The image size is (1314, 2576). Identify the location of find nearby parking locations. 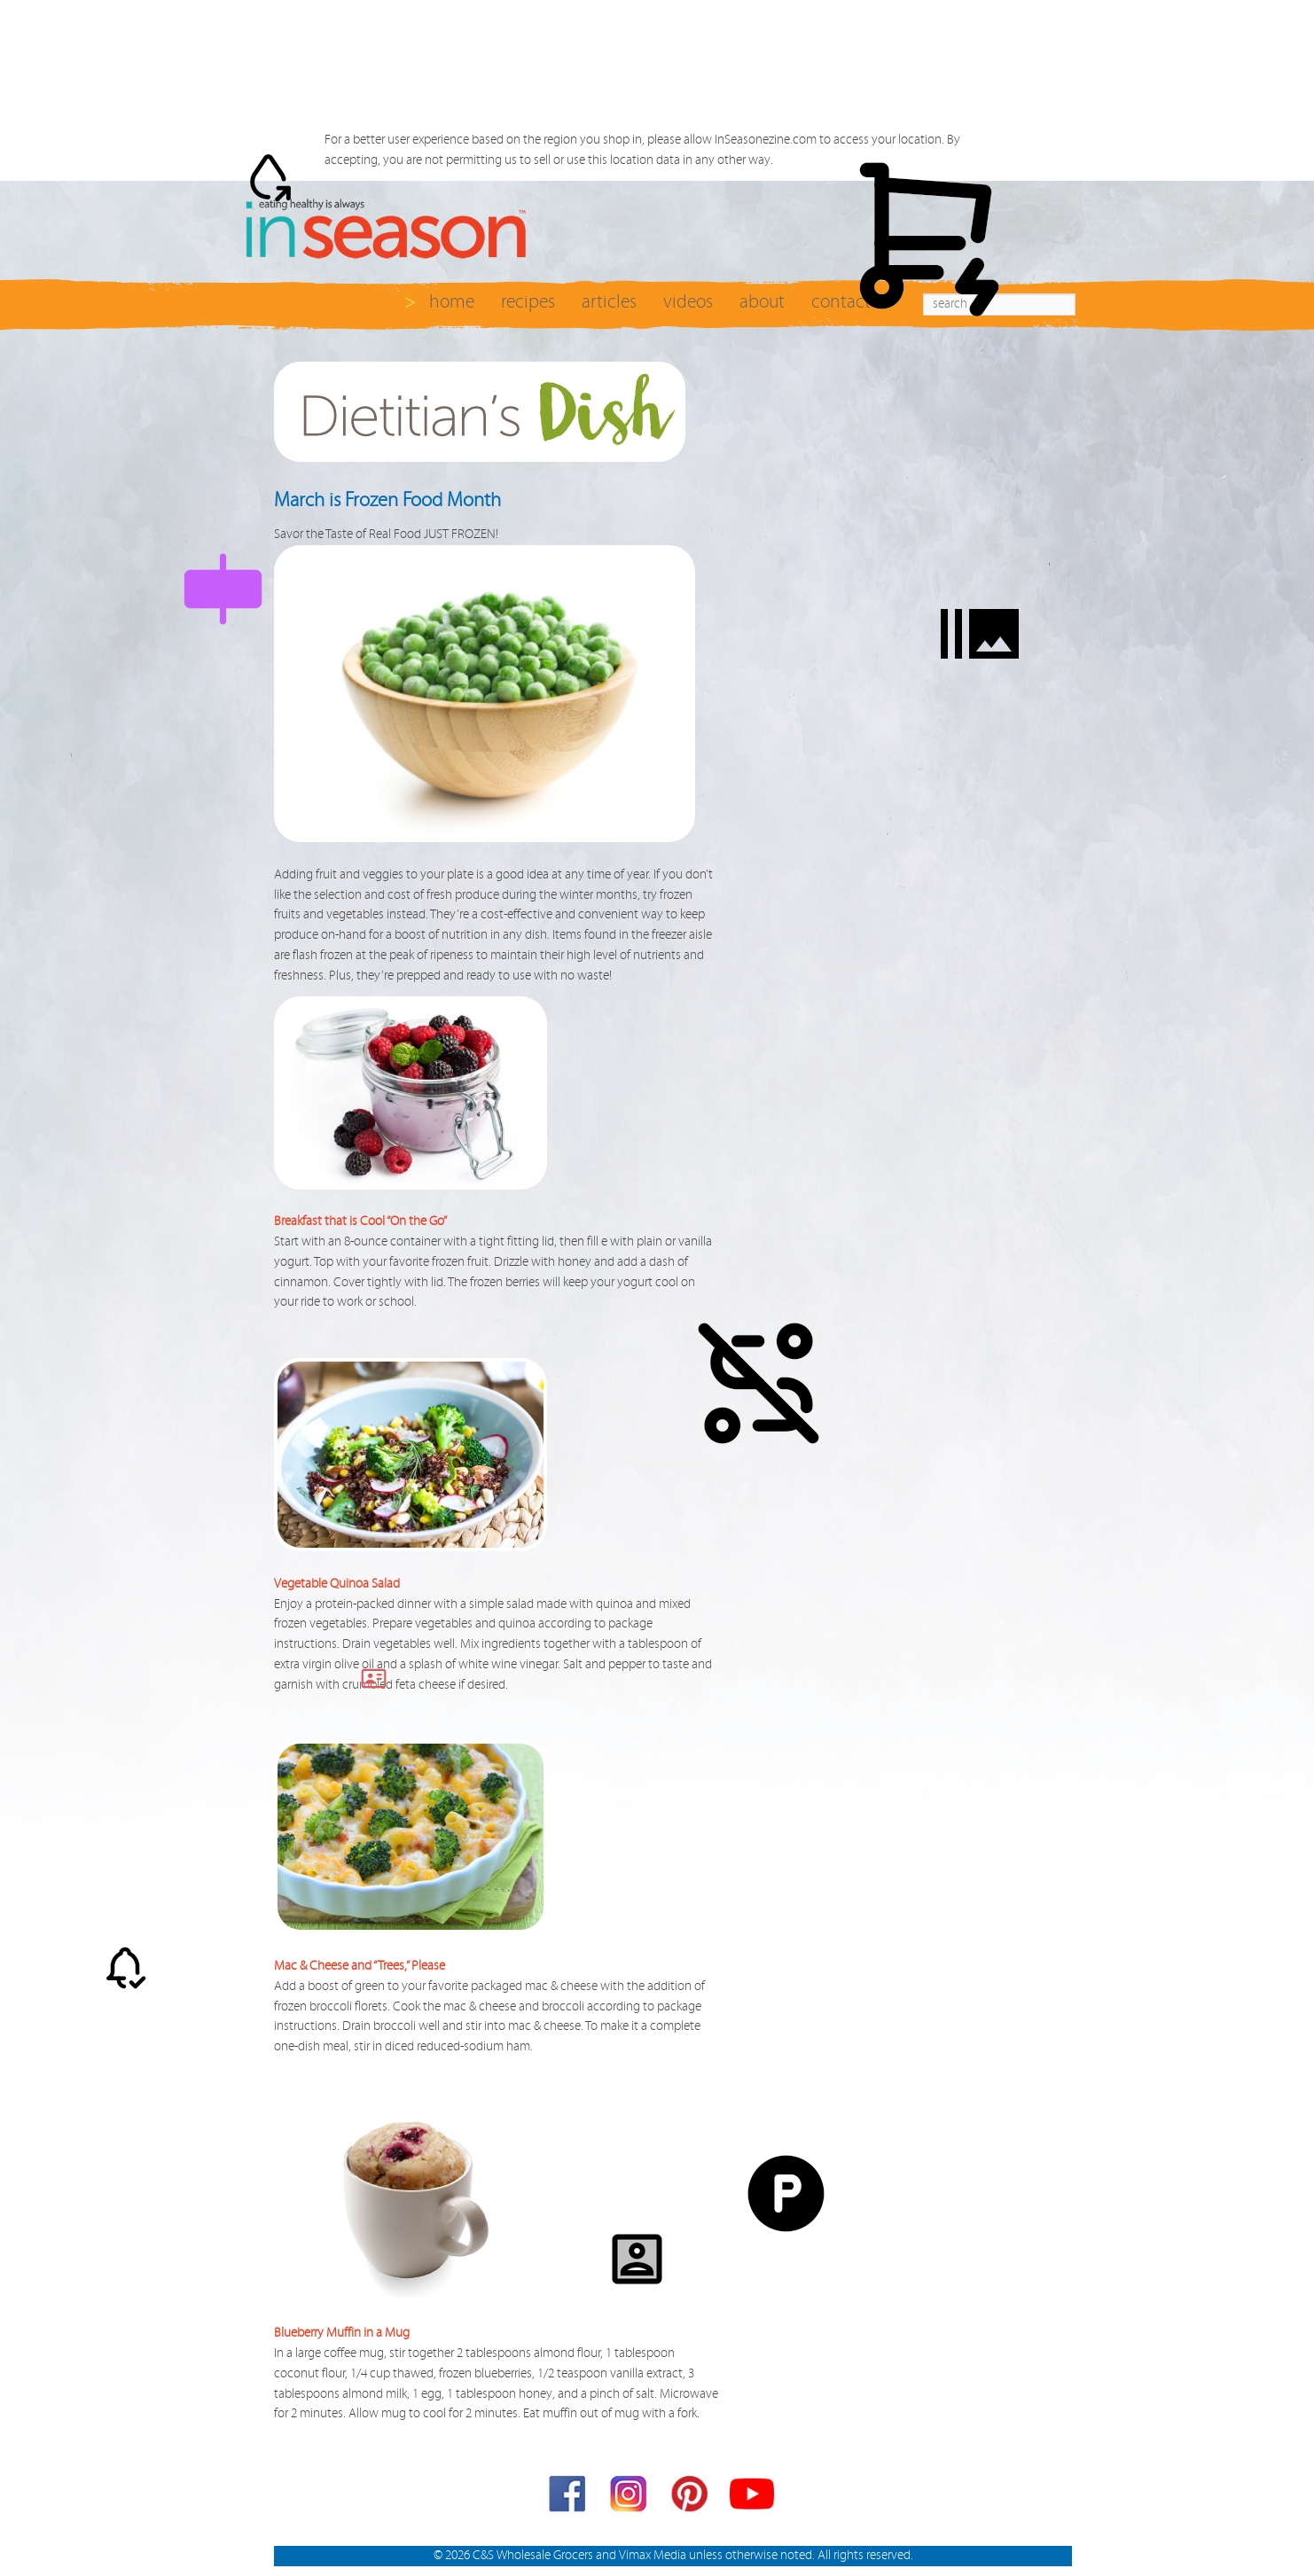
(786, 2193).